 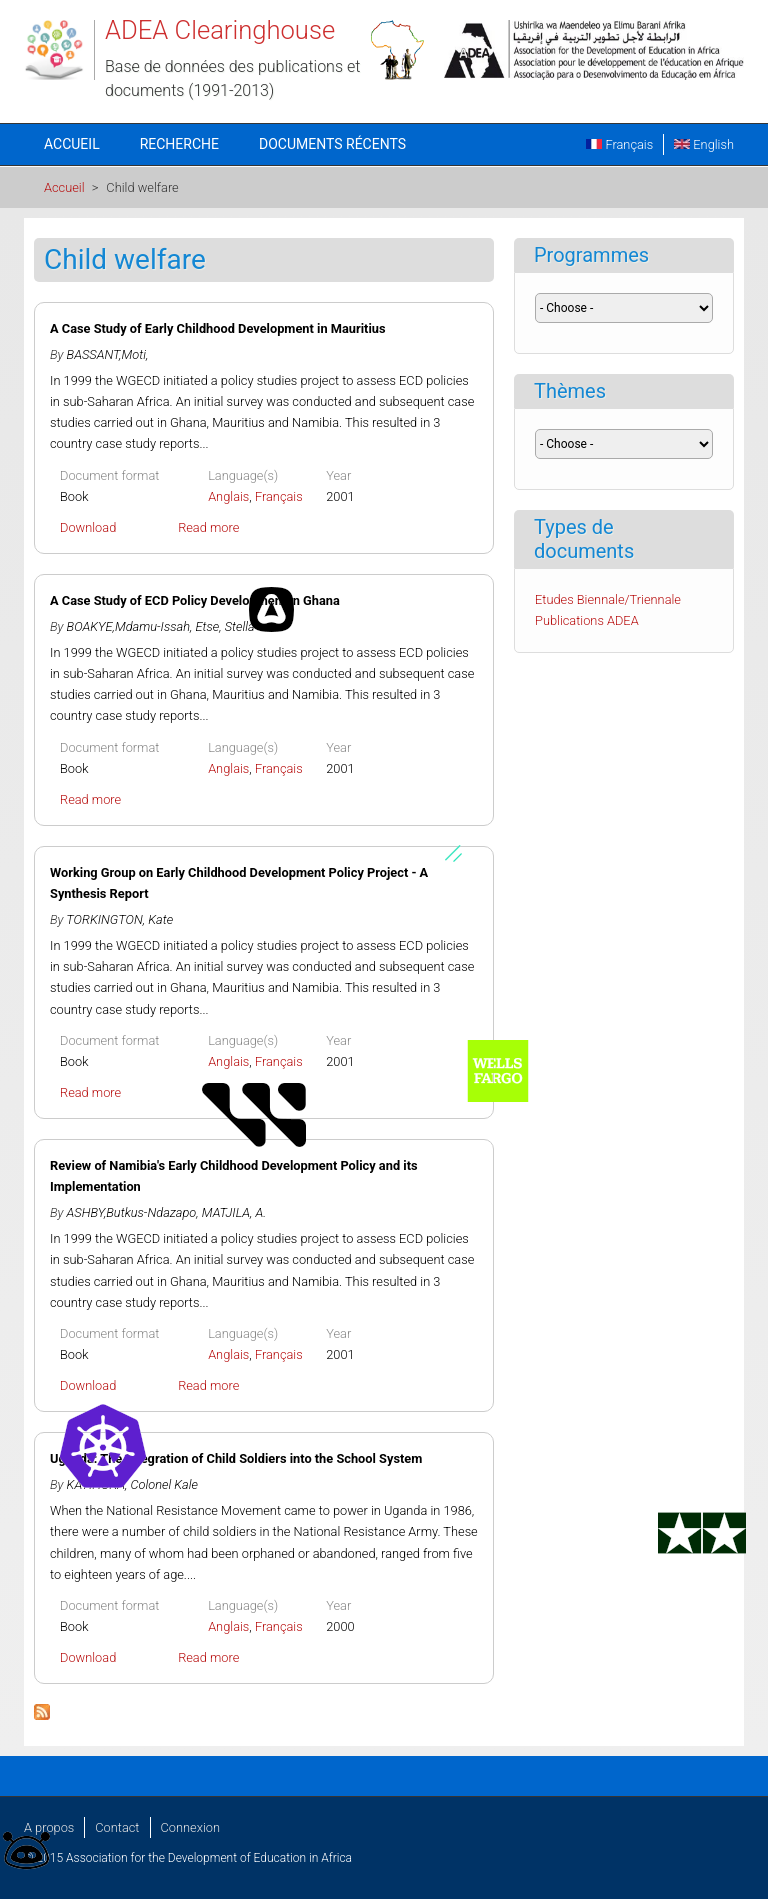 I want to click on alby browser extension logo, so click(x=26, y=1850).